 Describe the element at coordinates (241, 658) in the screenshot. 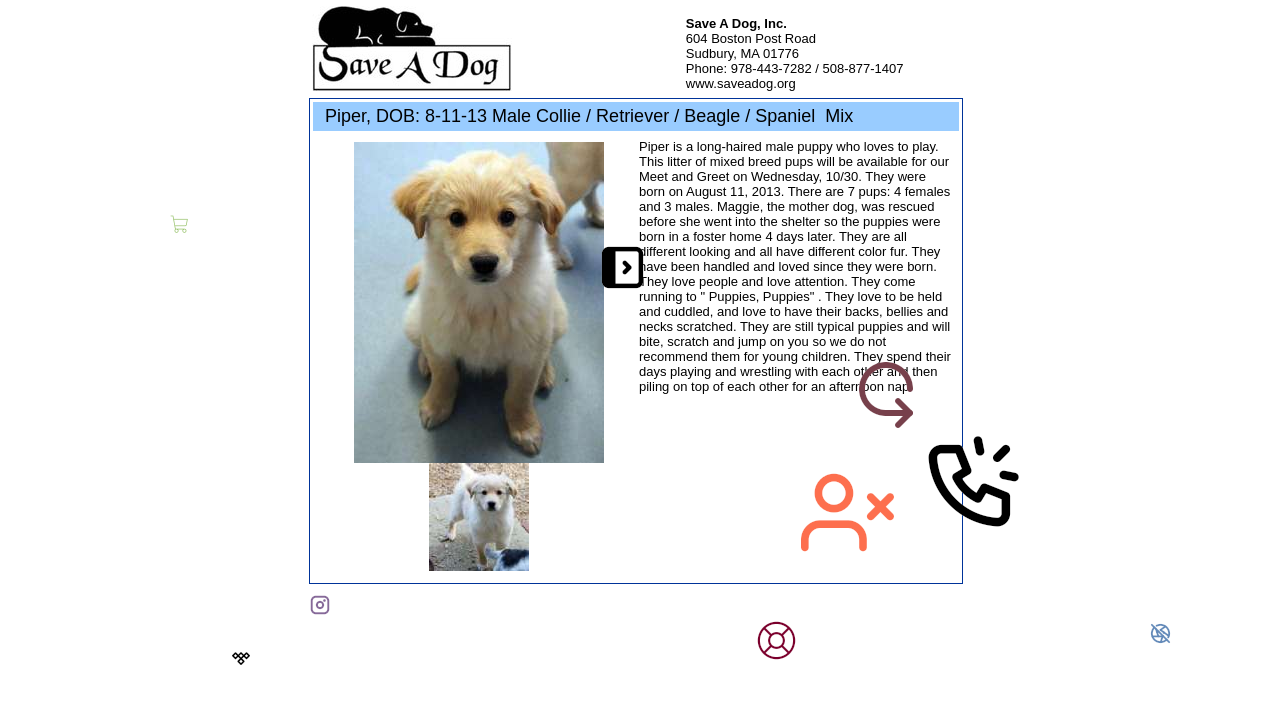

I see `open Tidal music streaming app` at that location.